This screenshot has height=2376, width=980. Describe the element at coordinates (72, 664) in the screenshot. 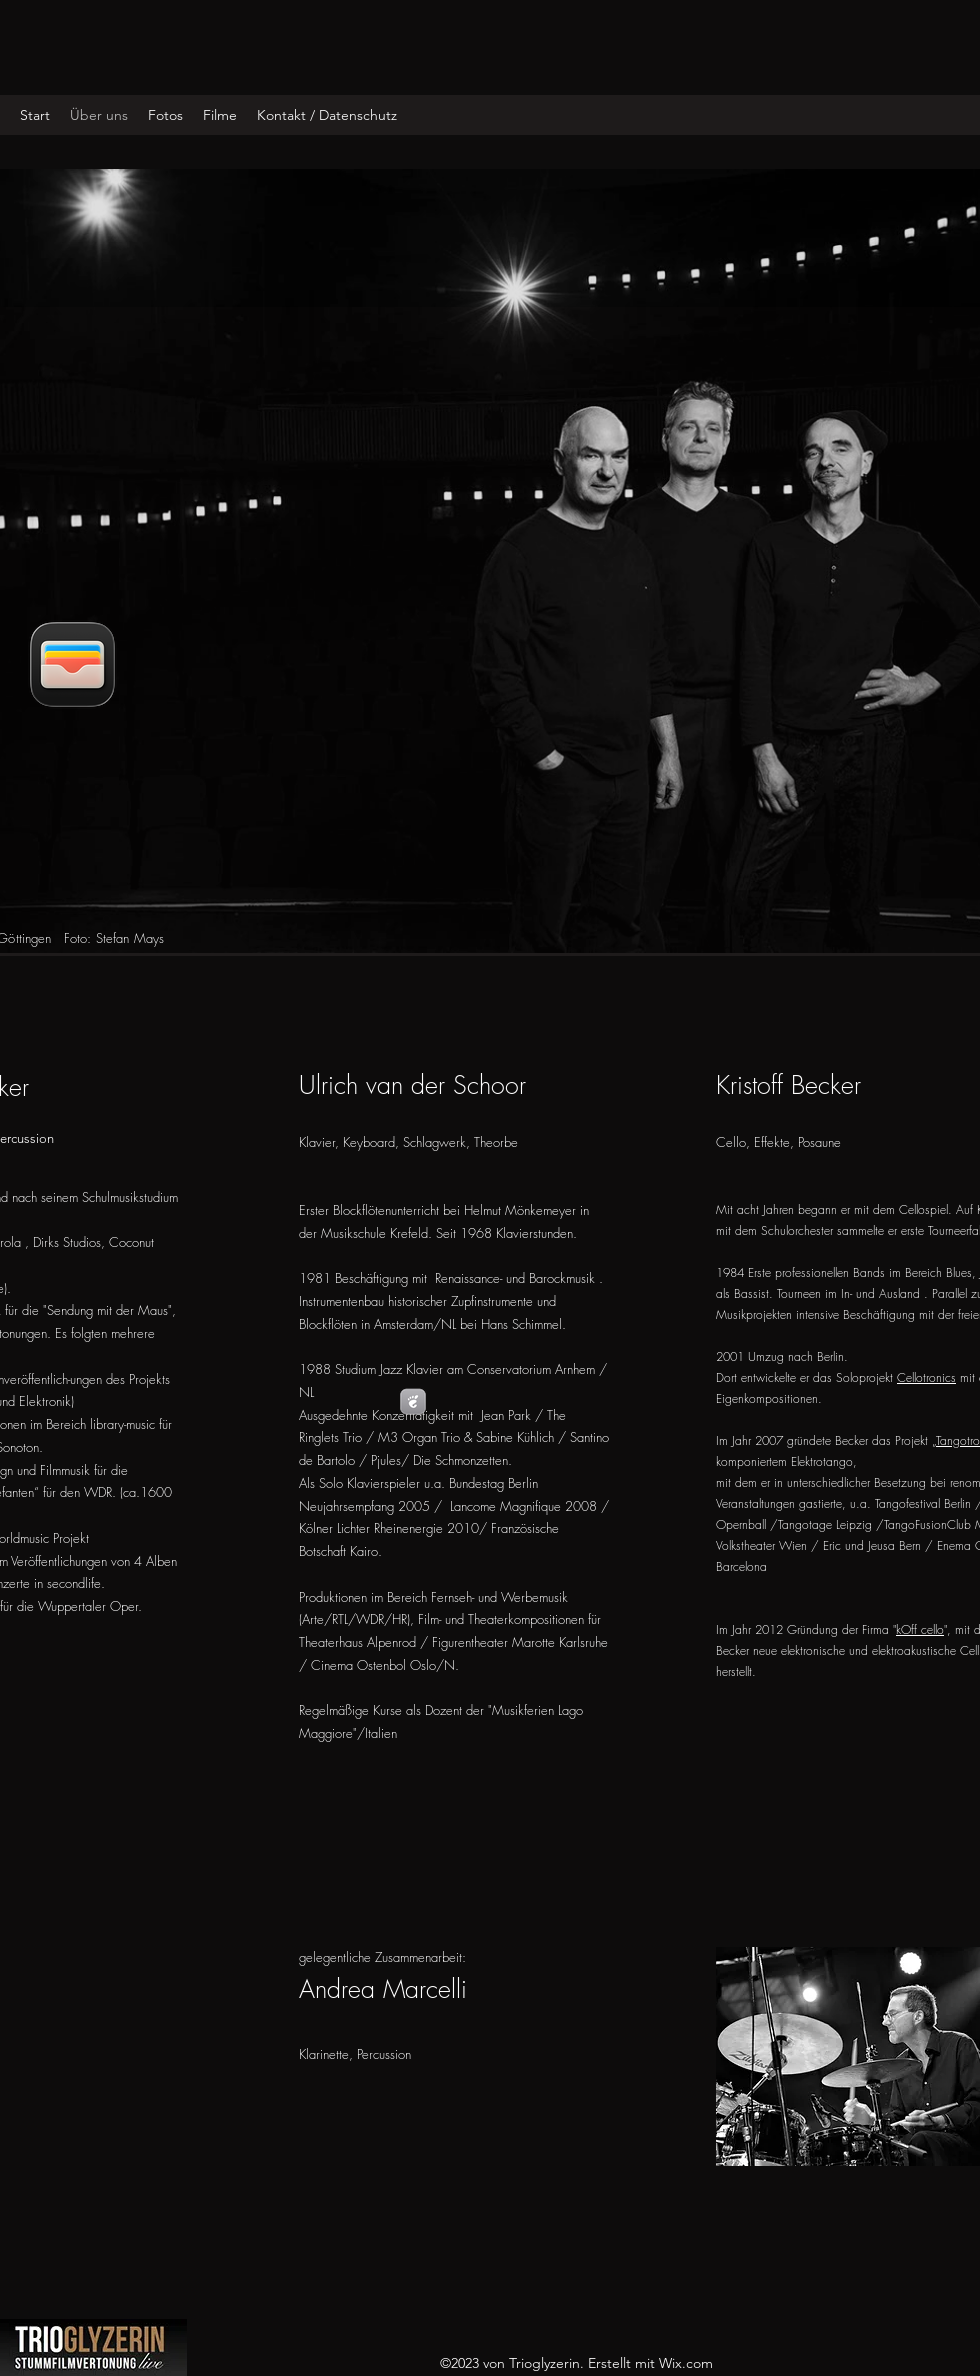

I see `open apple wallet app` at that location.